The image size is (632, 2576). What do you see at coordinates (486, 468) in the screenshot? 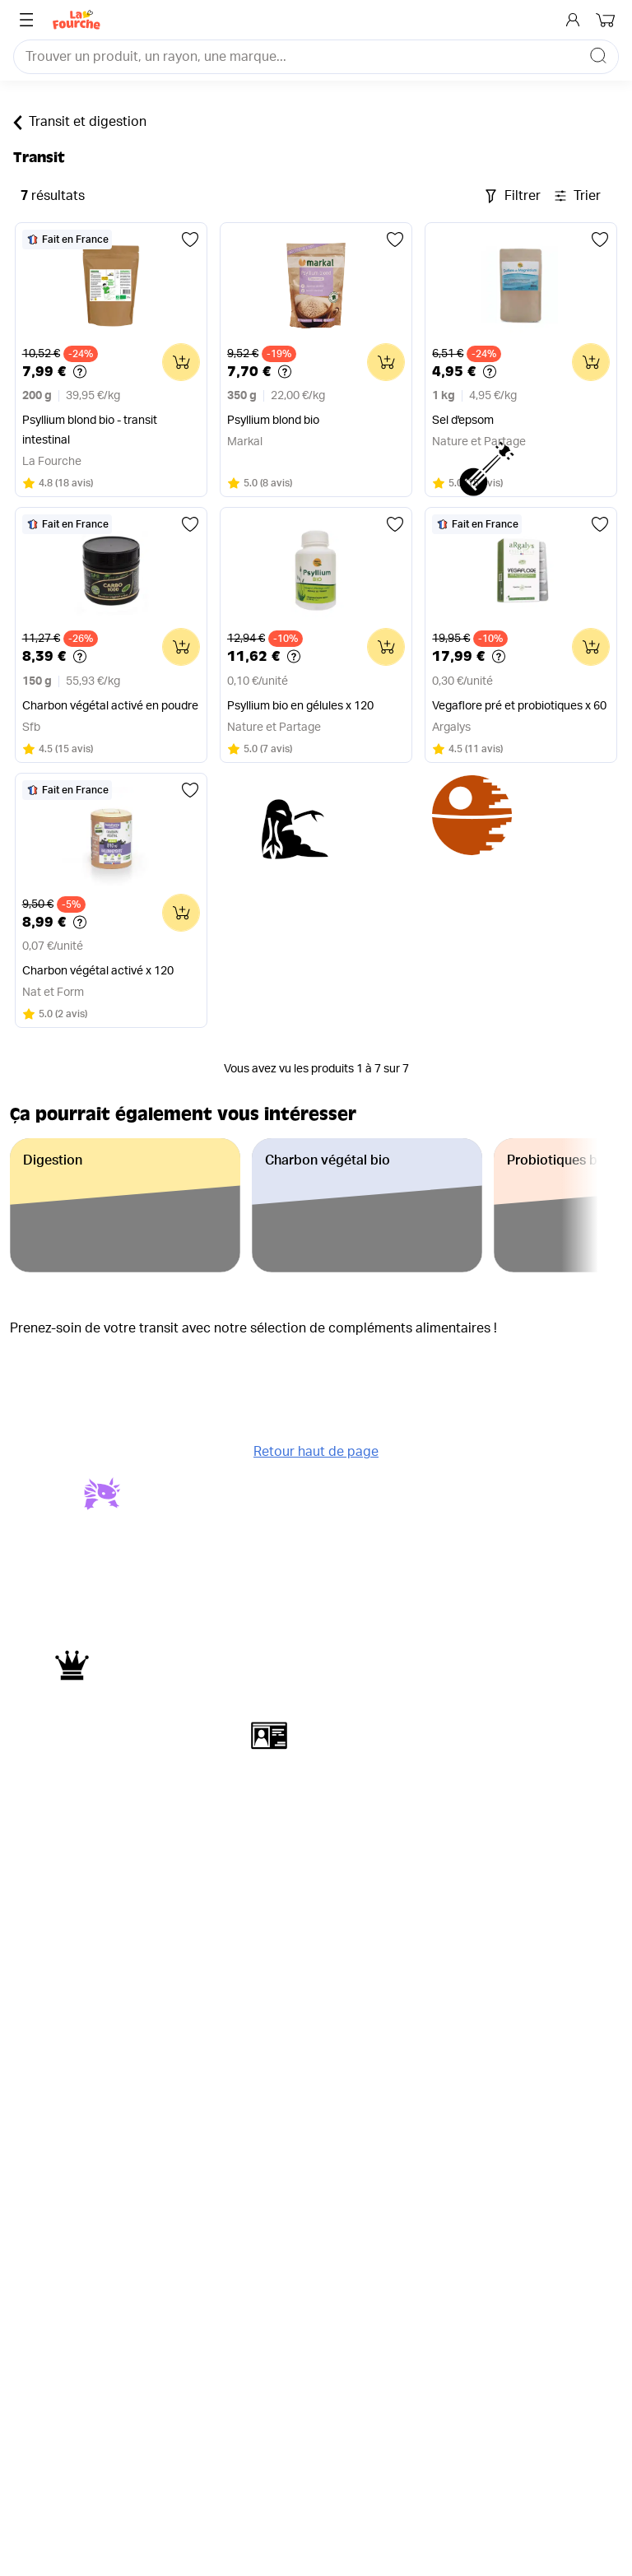
I see `access banjo or folk music content` at bounding box center [486, 468].